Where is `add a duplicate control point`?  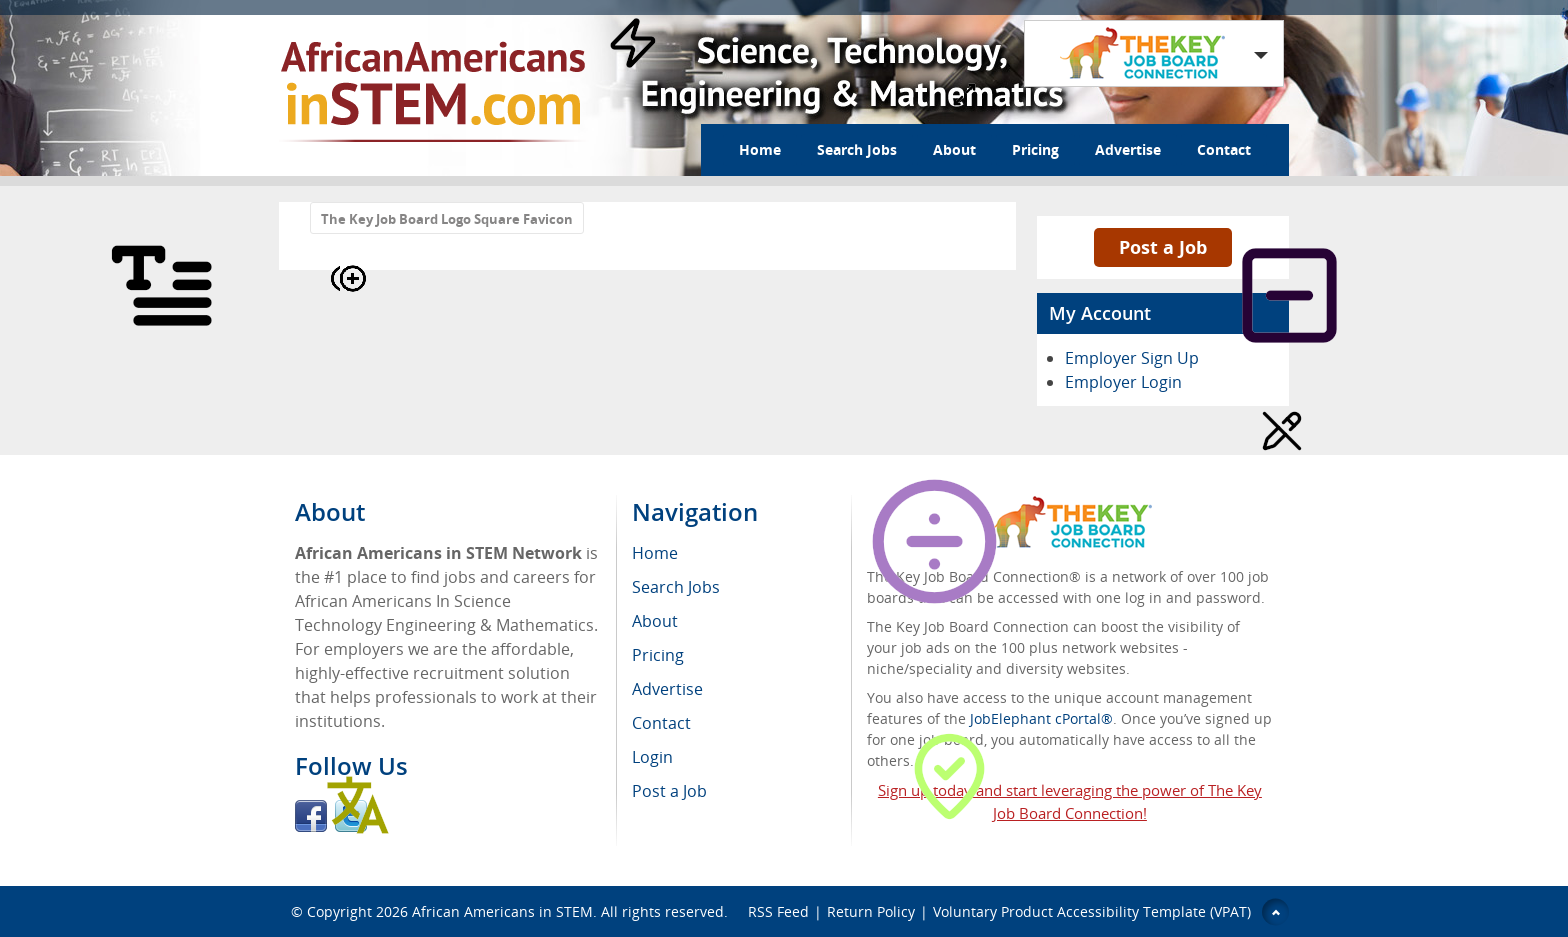
add a duplicate control point is located at coordinates (348, 278).